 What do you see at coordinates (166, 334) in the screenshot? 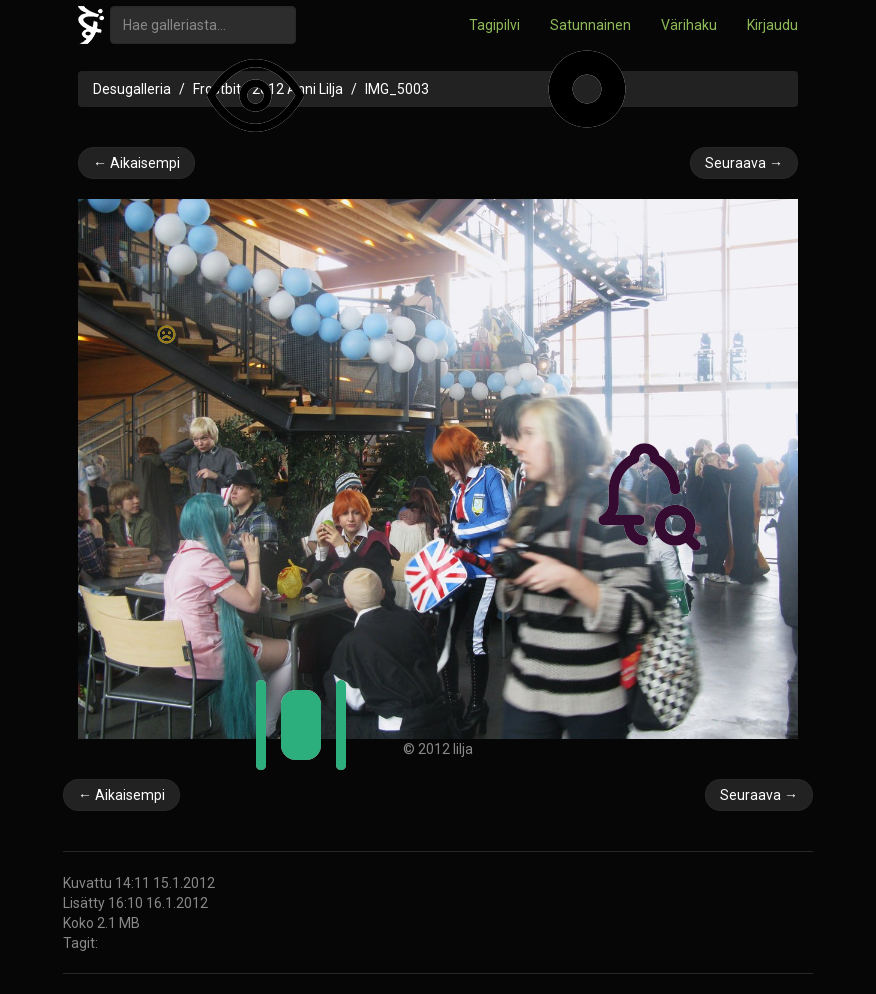
I see `indicate negative feedback or dissatisfaction` at bounding box center [166, 334].